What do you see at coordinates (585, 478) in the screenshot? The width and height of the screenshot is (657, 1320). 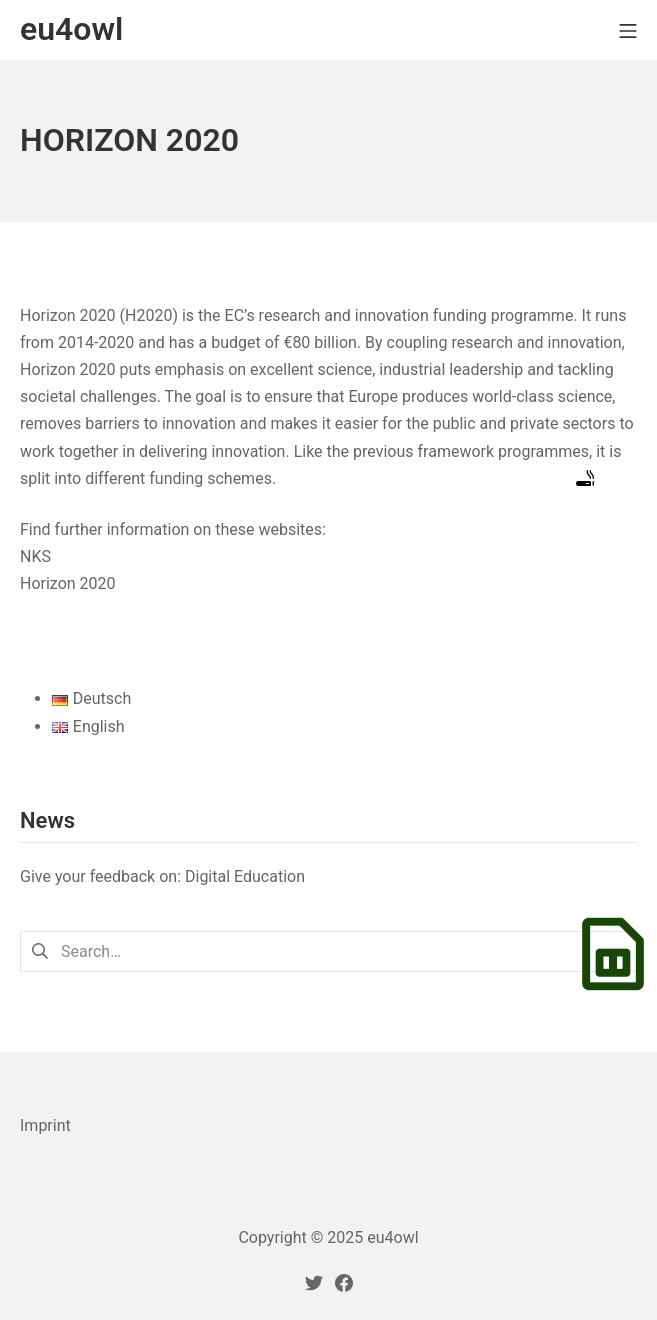 I see `indicates a designated smoking area` at bounding box center [585, 478].